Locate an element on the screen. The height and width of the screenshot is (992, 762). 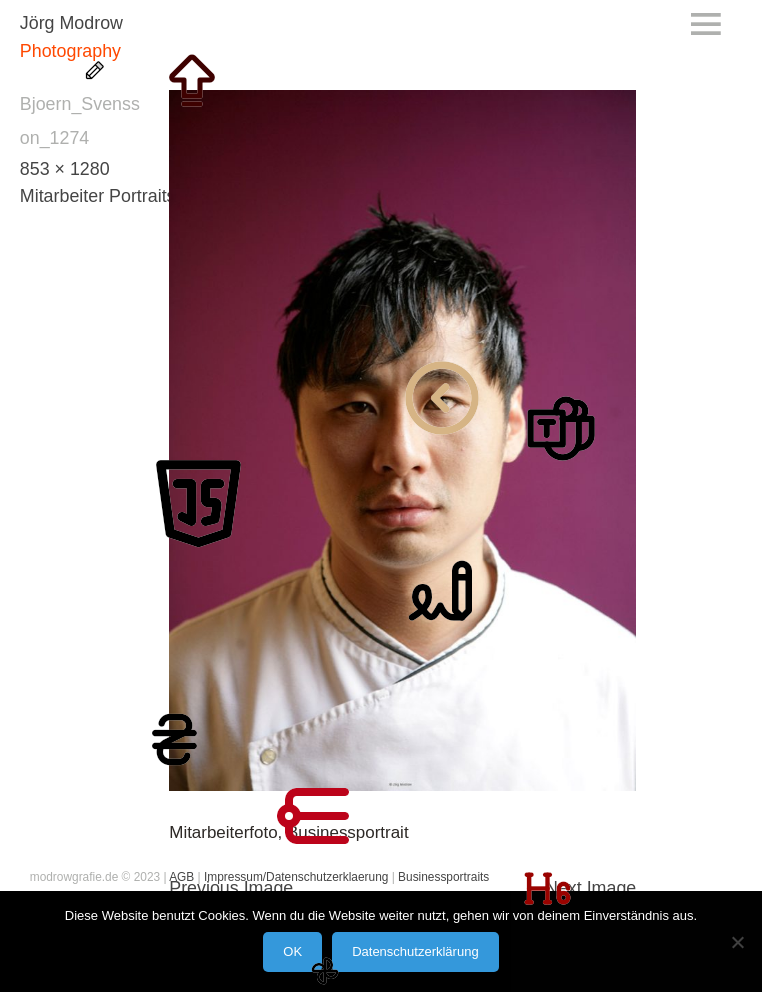
format text as heading level 6 is located at coordinates (547, 888).